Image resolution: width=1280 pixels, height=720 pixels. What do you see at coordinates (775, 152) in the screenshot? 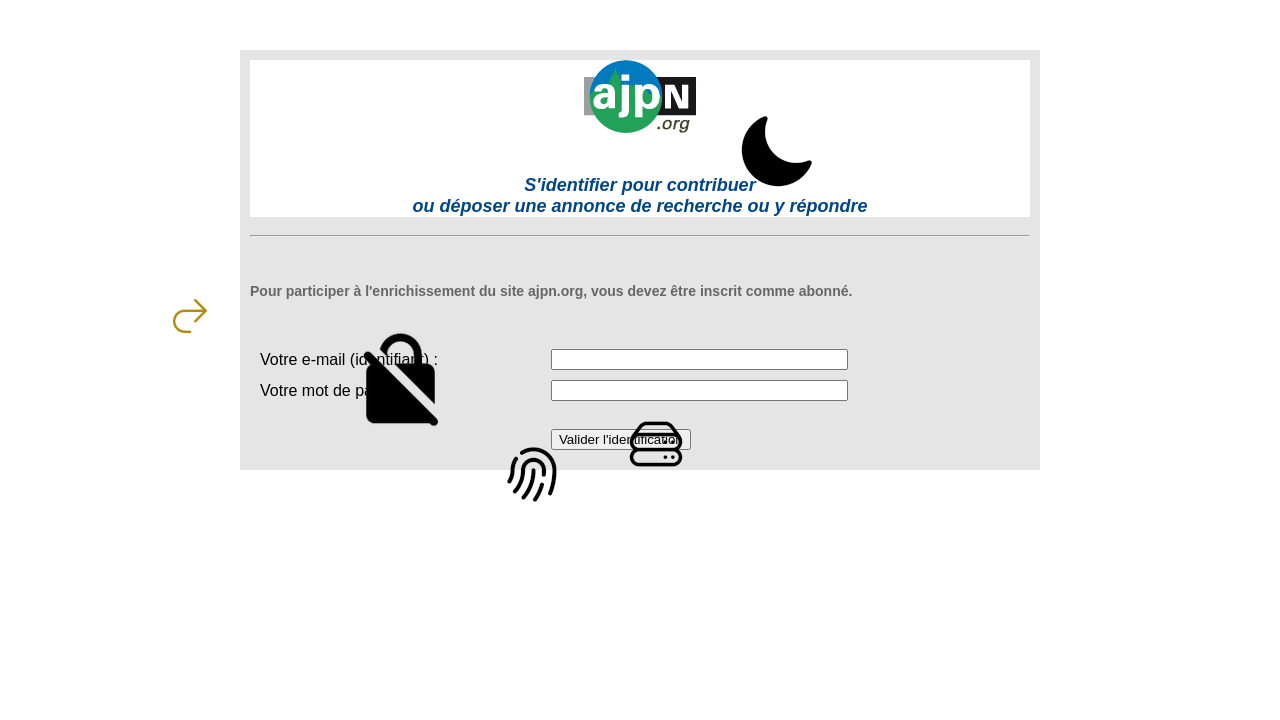
I see `enable dark mode` at bounding box center [775, 152].